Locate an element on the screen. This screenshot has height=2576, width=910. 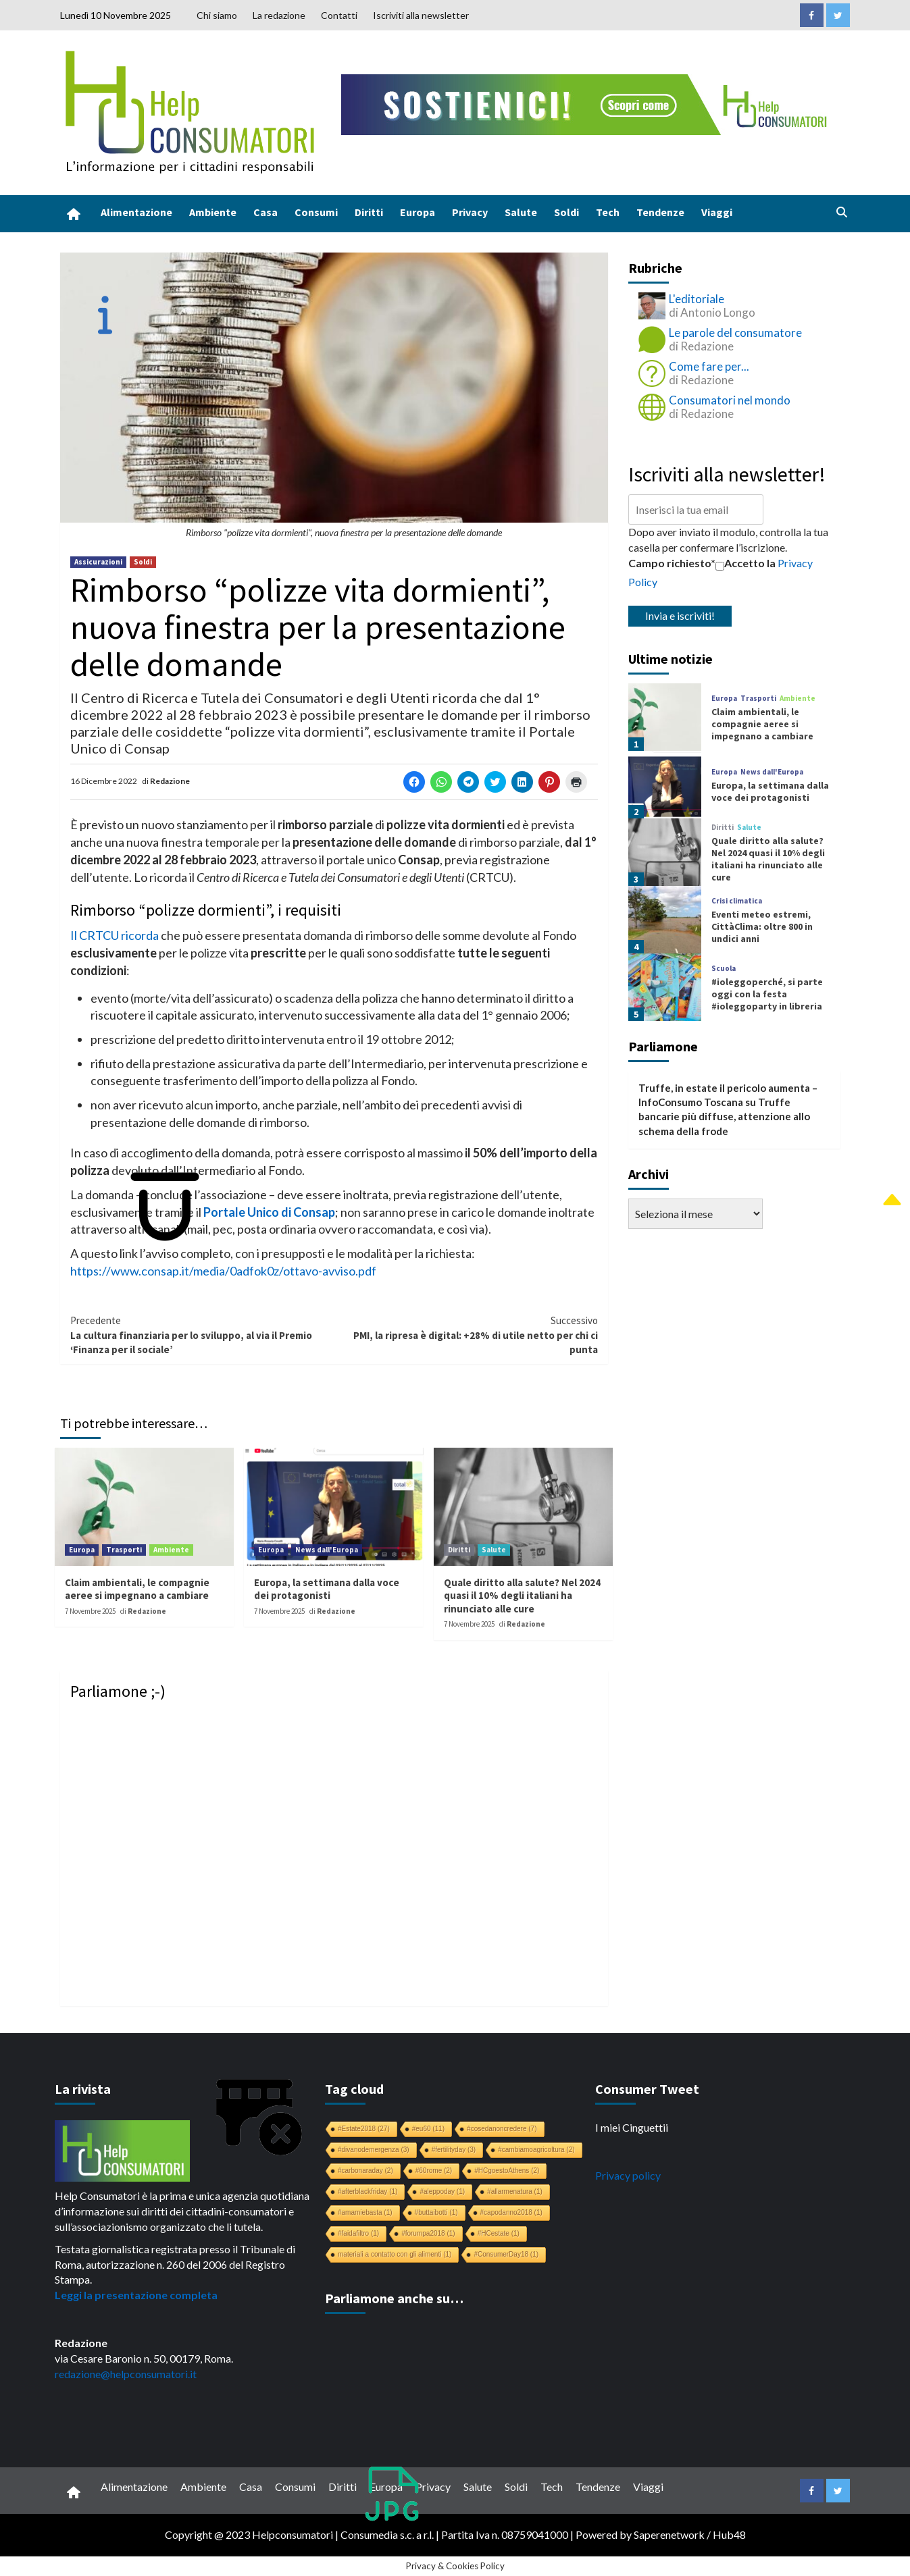
indicates a bridge or crossing is closed or unavailable is located at coordinates (259, 2112).